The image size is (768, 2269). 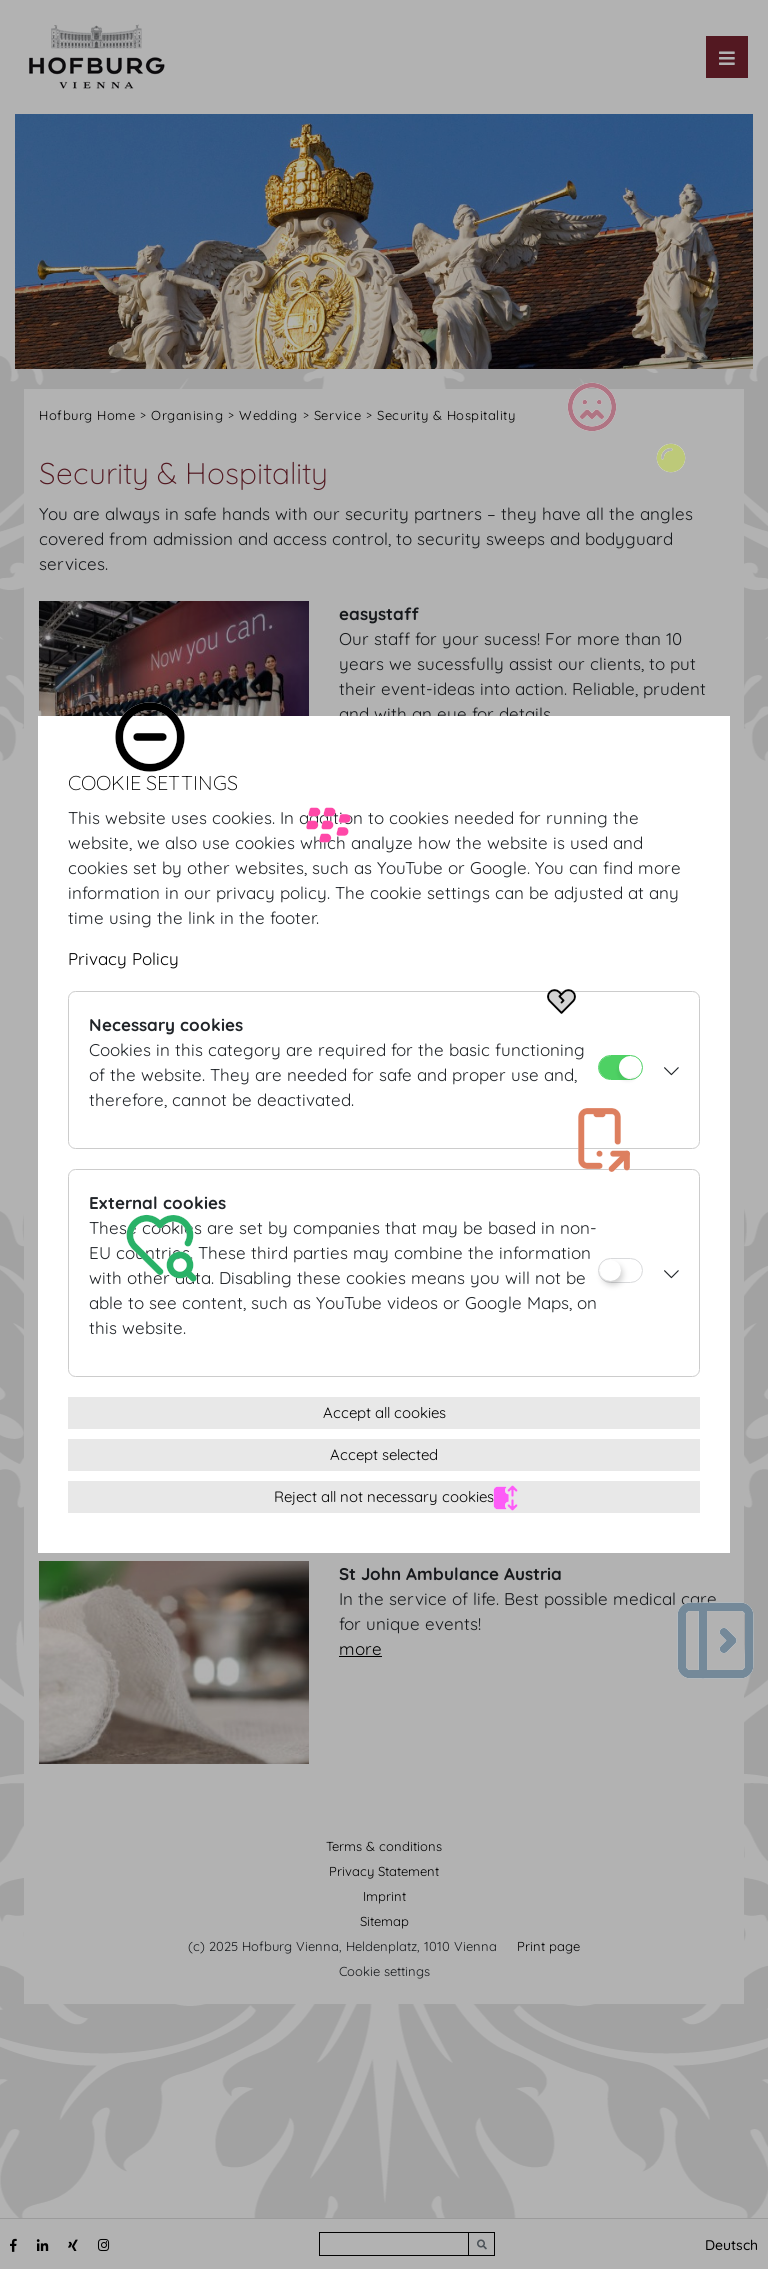 What do you see at coordinates (592, 407) in the screenshot?
I see `indicates user is feeling anxious or nervous` at bounding box center [592, 407].